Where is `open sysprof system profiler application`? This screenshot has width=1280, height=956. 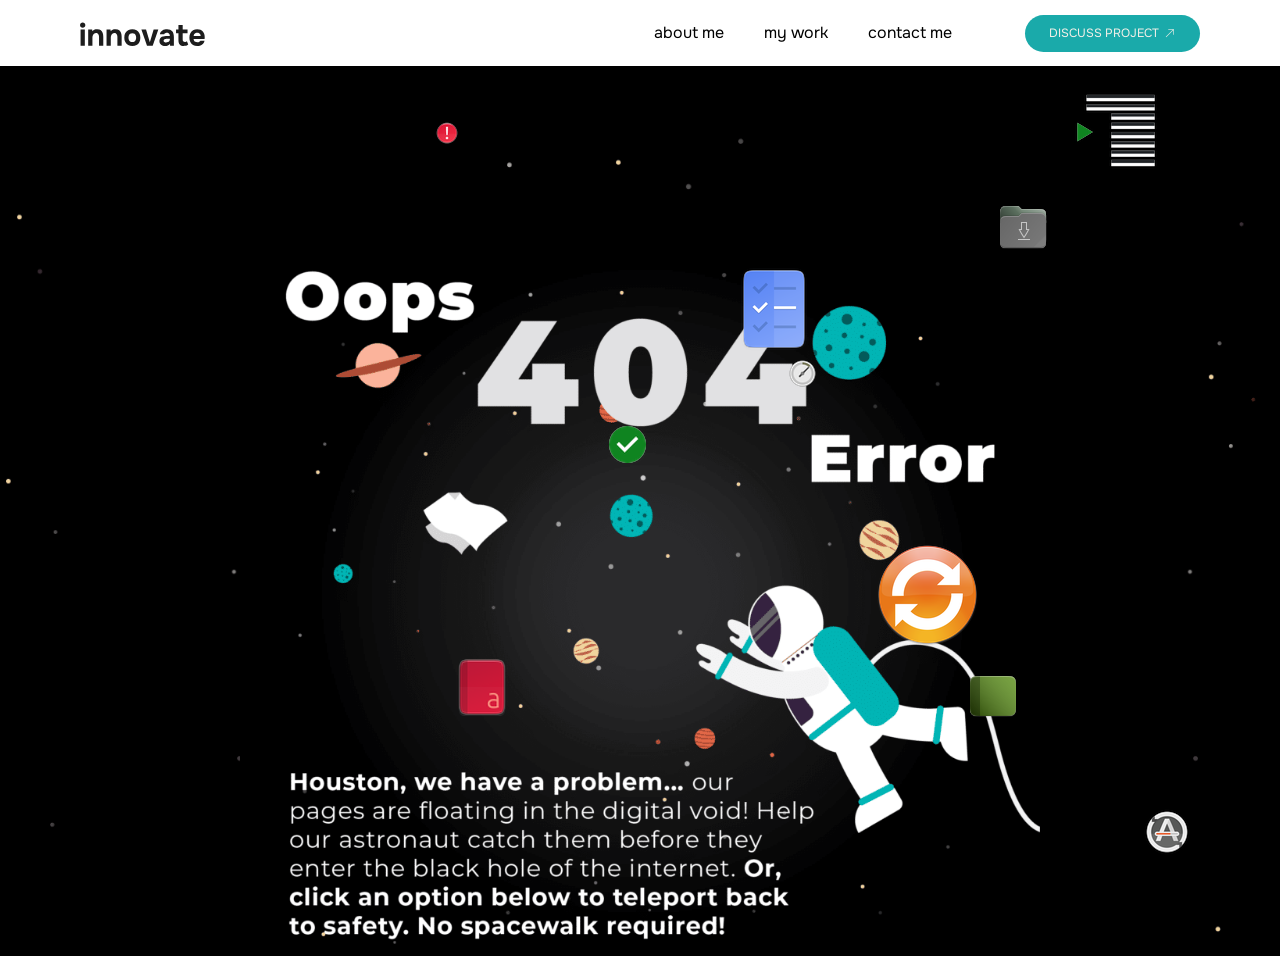 open sysprof system profiler application is located at coordinates (802, 373).